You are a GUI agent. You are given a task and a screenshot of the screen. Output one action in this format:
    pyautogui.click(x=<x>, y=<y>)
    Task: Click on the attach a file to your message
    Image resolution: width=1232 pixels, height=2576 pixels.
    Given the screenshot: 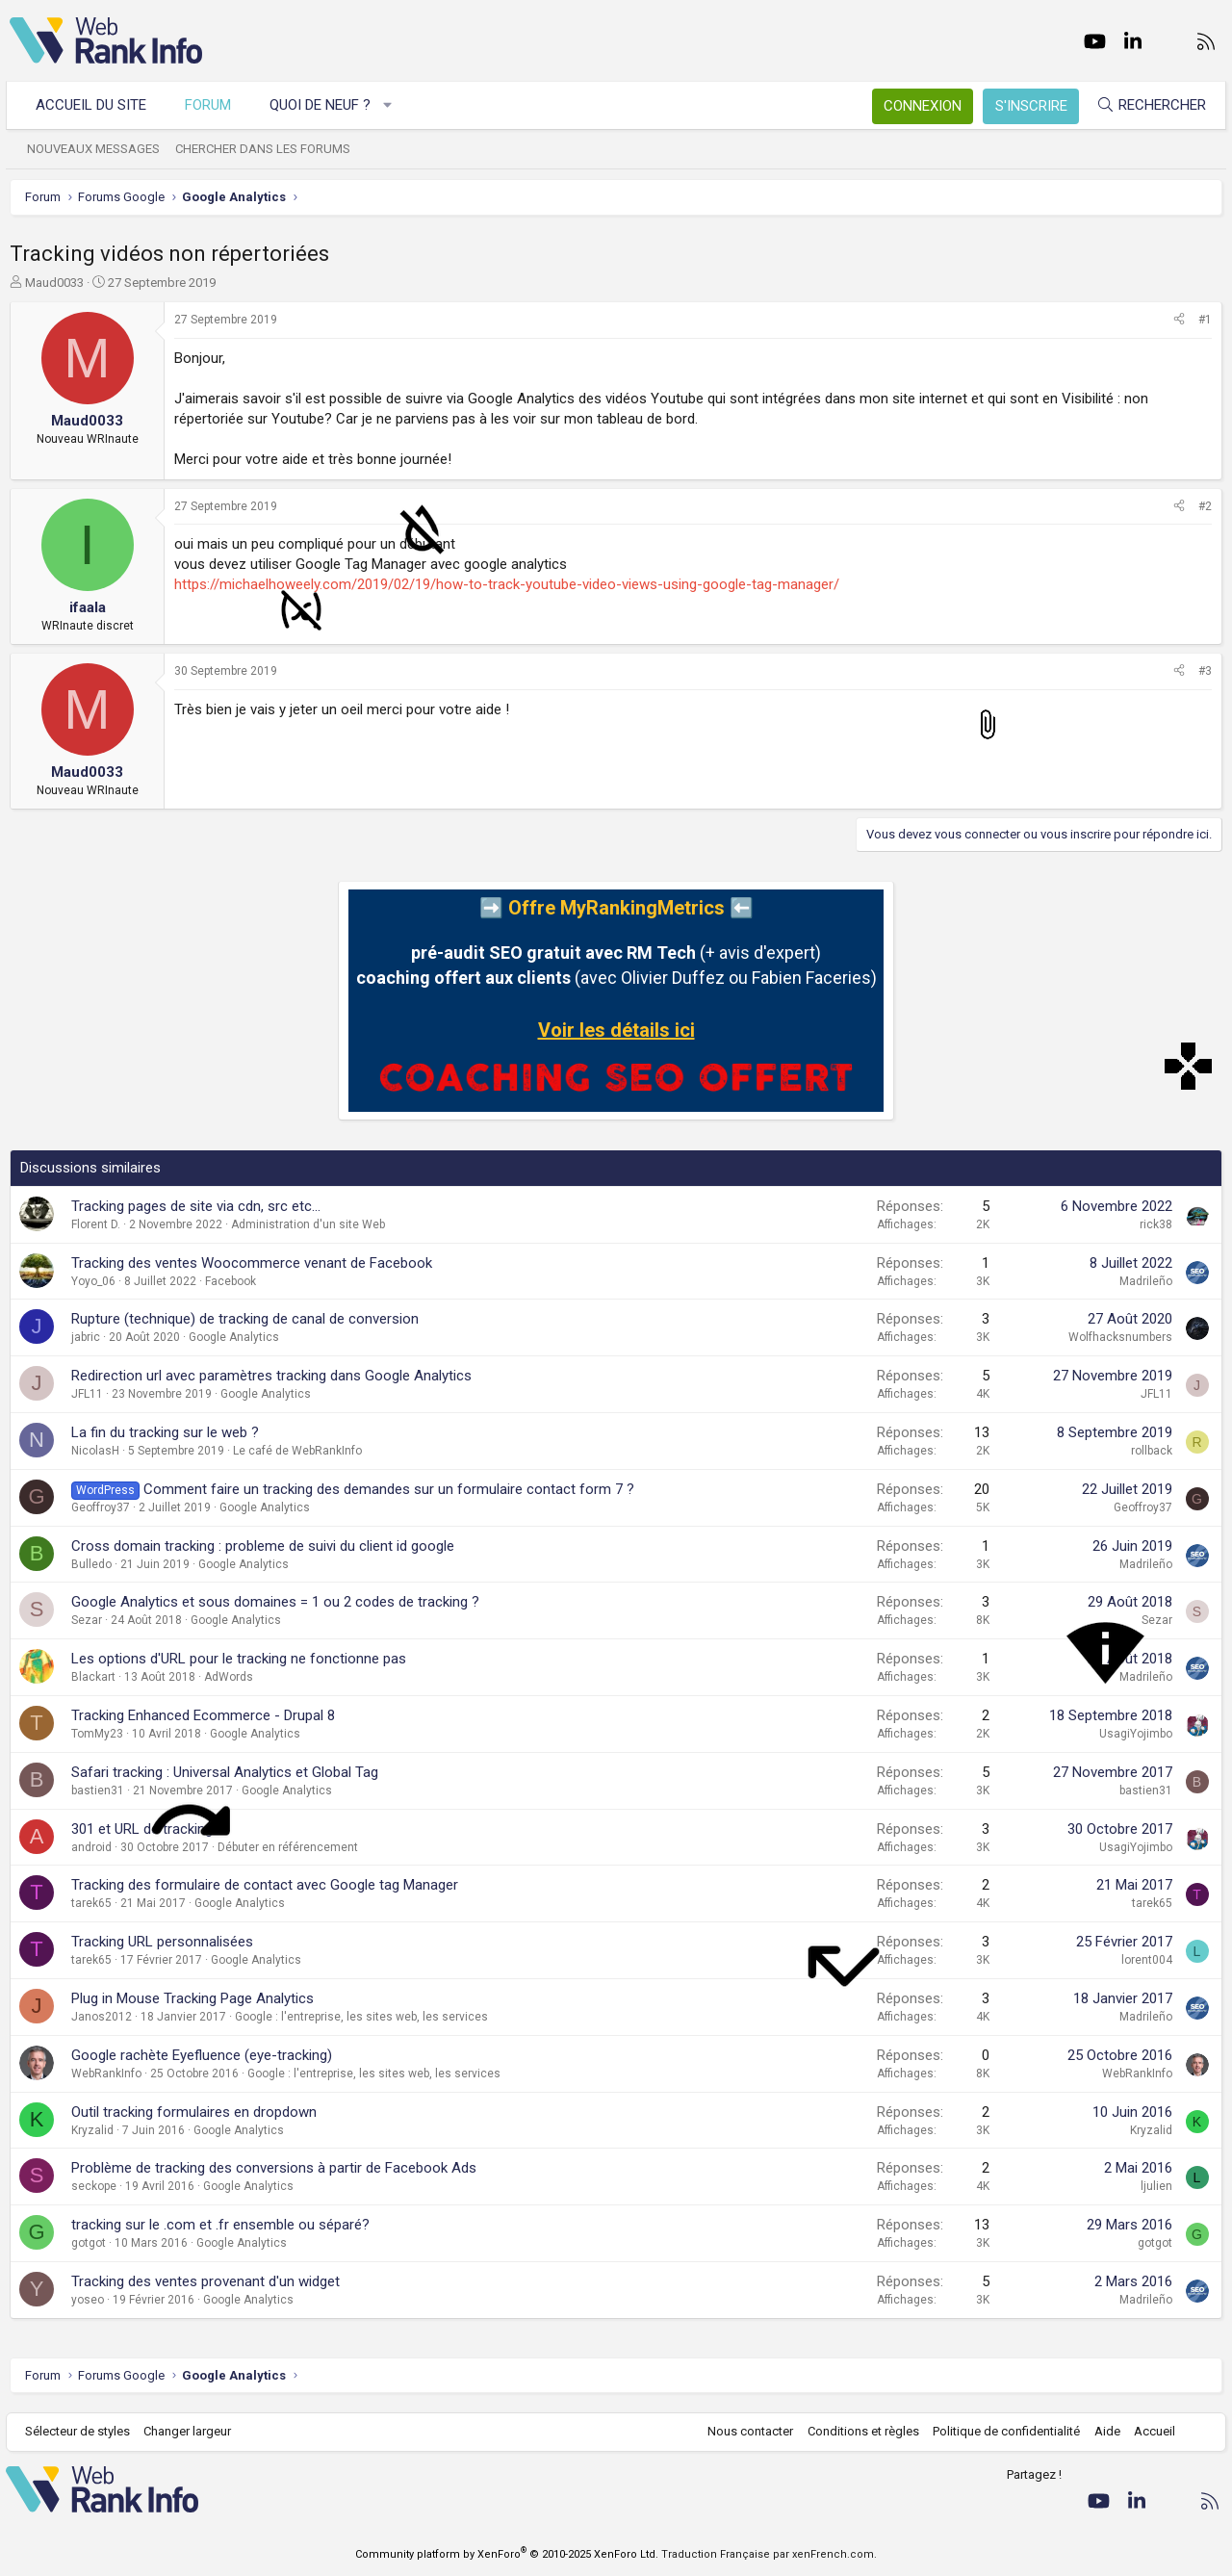 What is the action you would take?
    pyautogui.click(x=987, y=724)
    